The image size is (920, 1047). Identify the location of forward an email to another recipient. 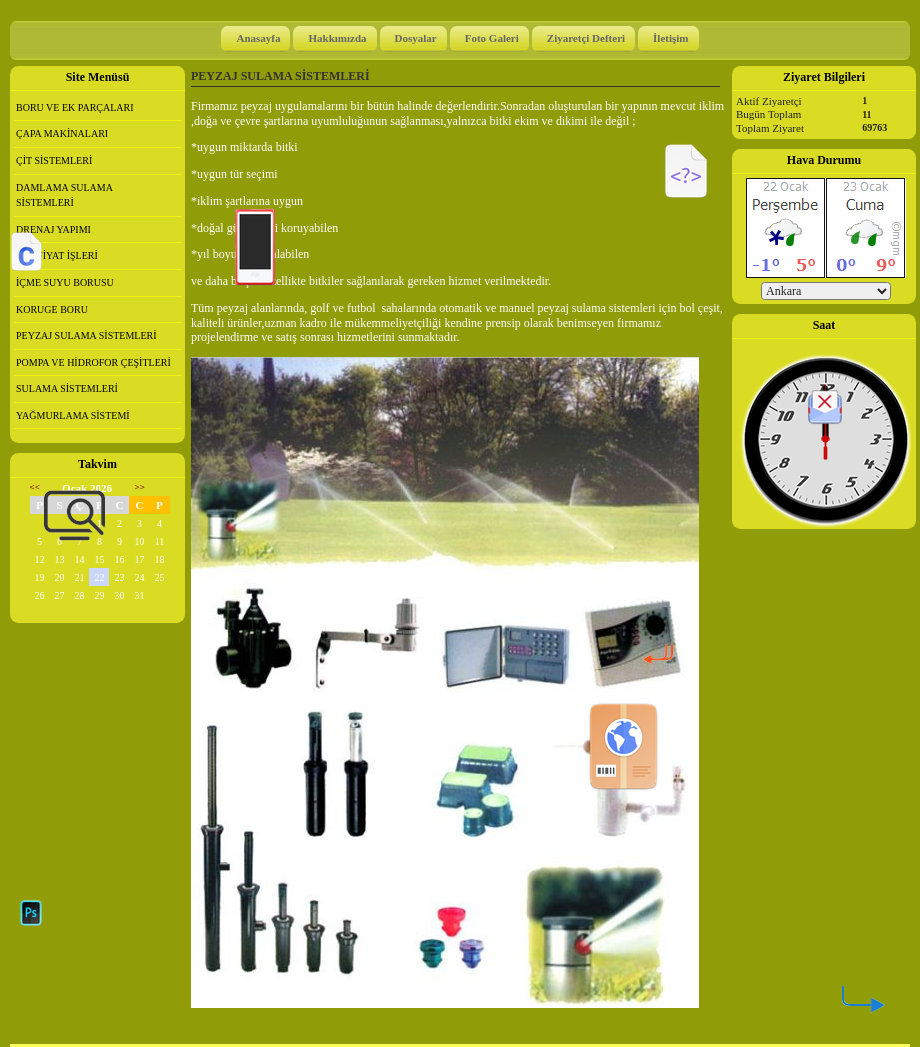
(864, 996).